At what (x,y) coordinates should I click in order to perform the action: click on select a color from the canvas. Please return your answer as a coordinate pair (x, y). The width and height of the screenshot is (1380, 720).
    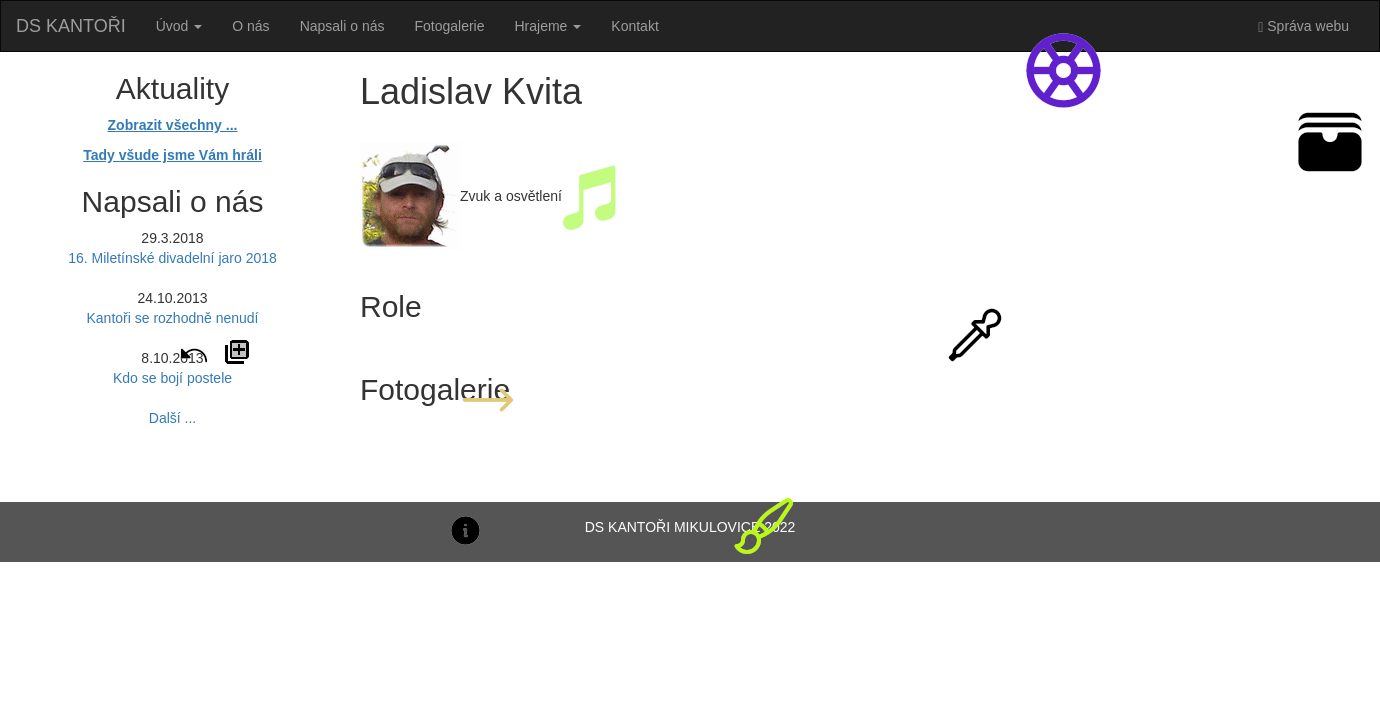
    Looking at the image, I should click on (975, 335).